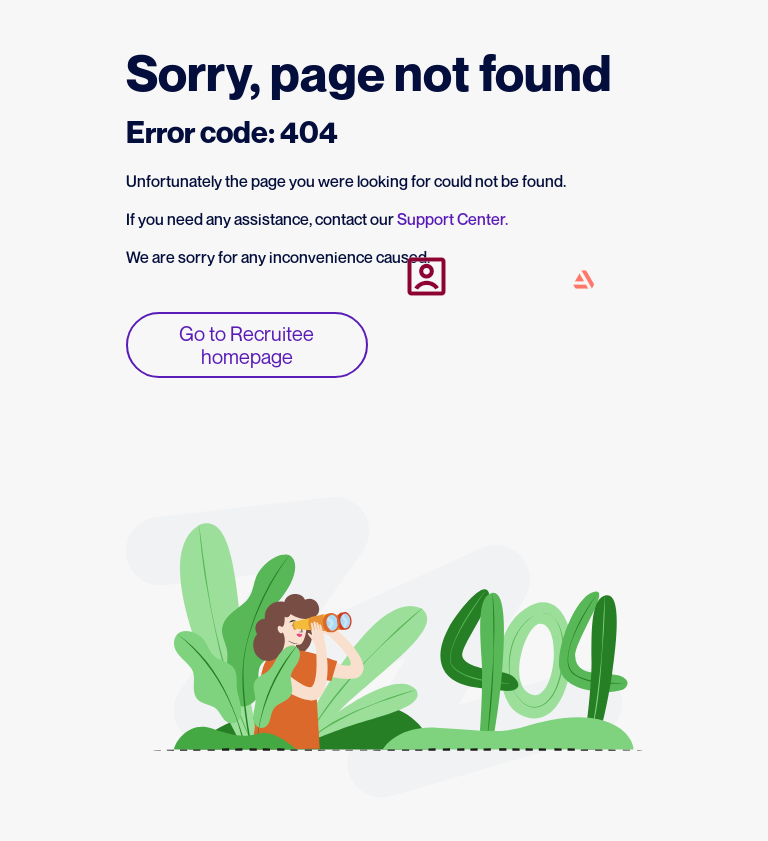 This screenshot has width=768, height=841. Describe the element at coordinates (426, 276) in the screenshot. I see `view account profile` at that location.